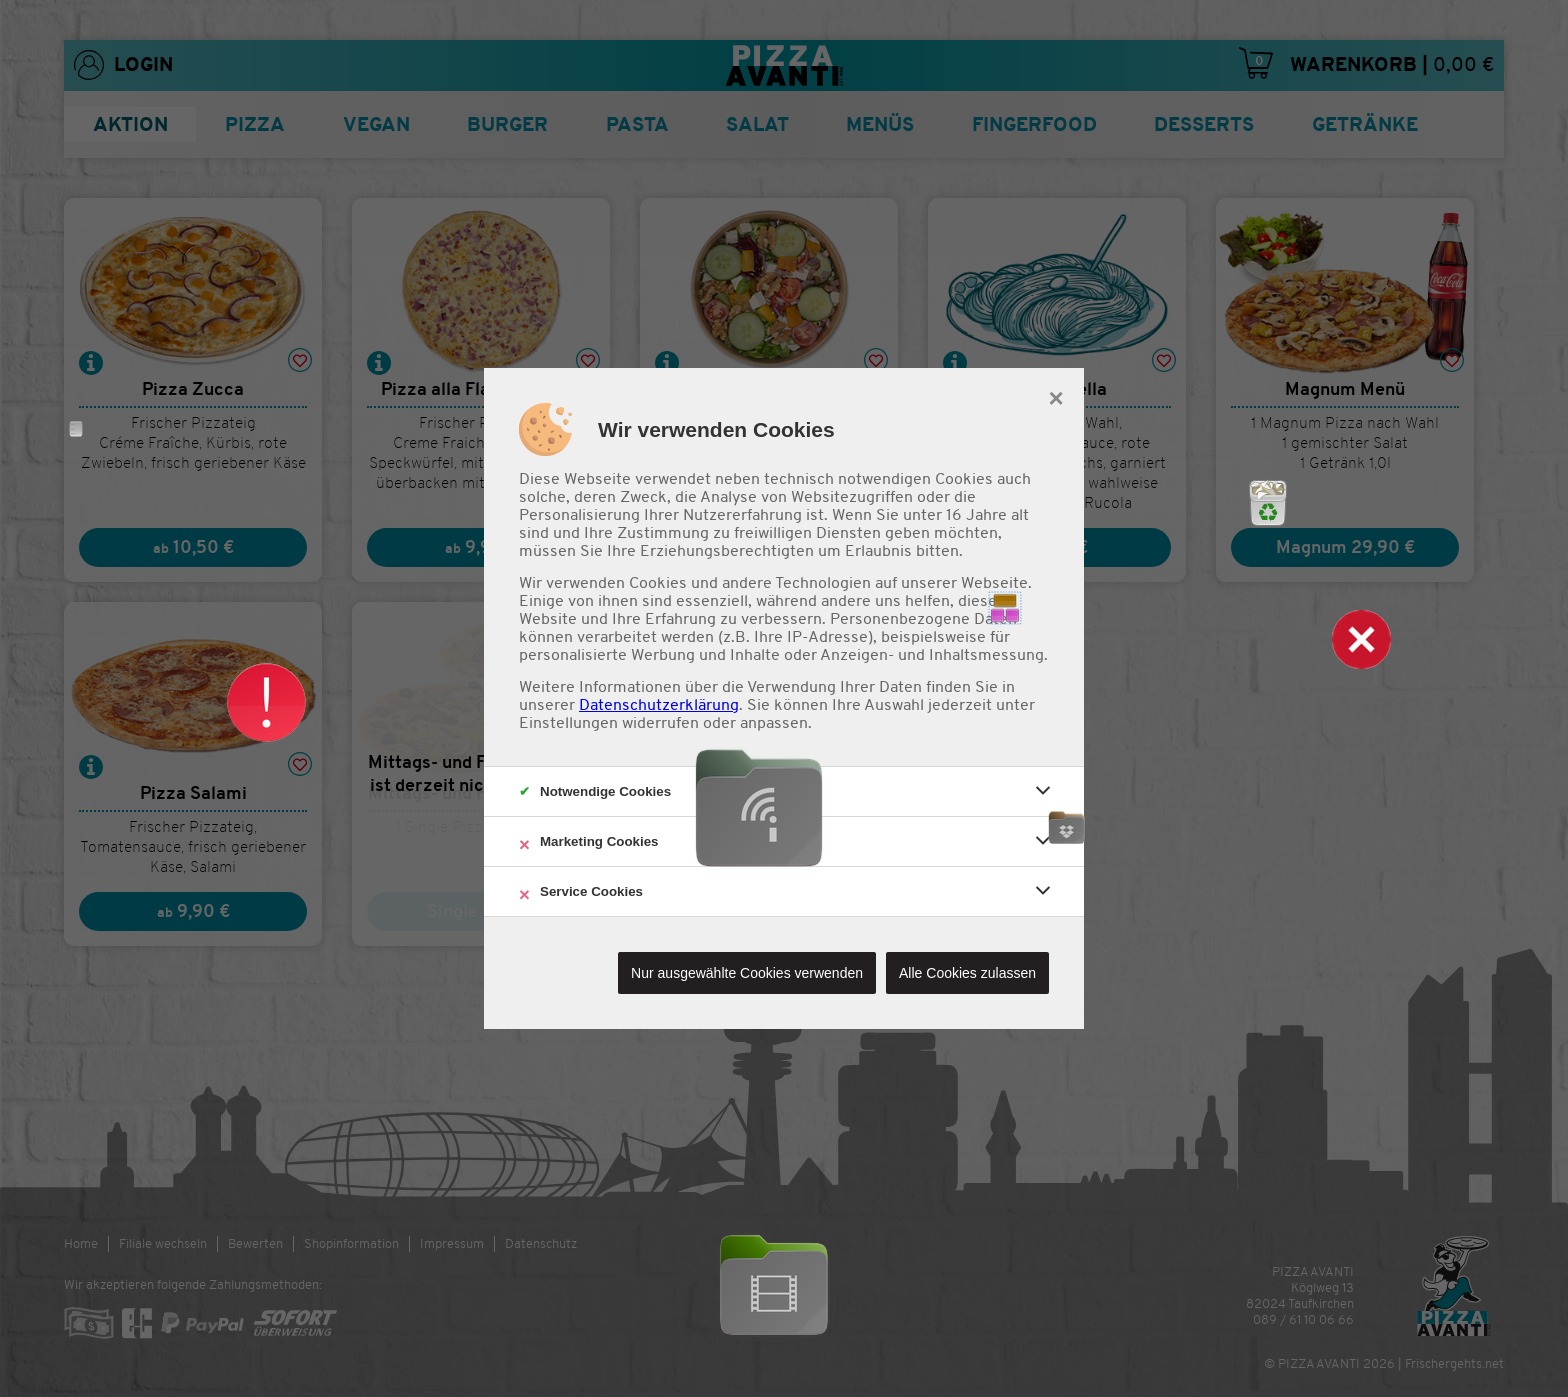  Describe the element at coordinates (1361, 639) in the screenshot. I see `close the current dialog or modal window` at that location.